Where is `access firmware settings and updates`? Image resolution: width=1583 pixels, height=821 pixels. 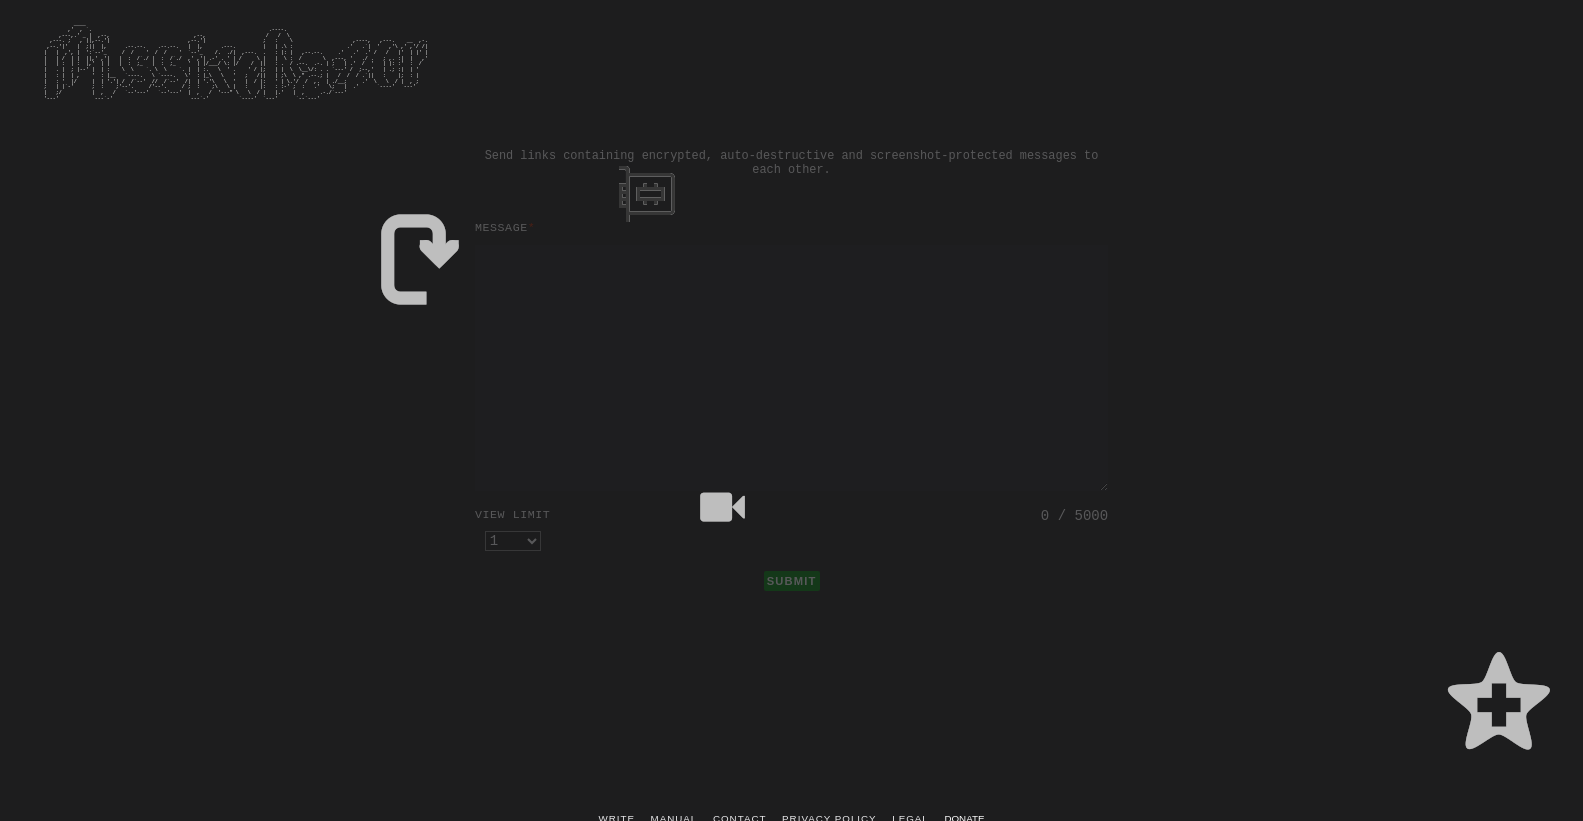
access firmware settings and updates is located at coordinates (647, 194).